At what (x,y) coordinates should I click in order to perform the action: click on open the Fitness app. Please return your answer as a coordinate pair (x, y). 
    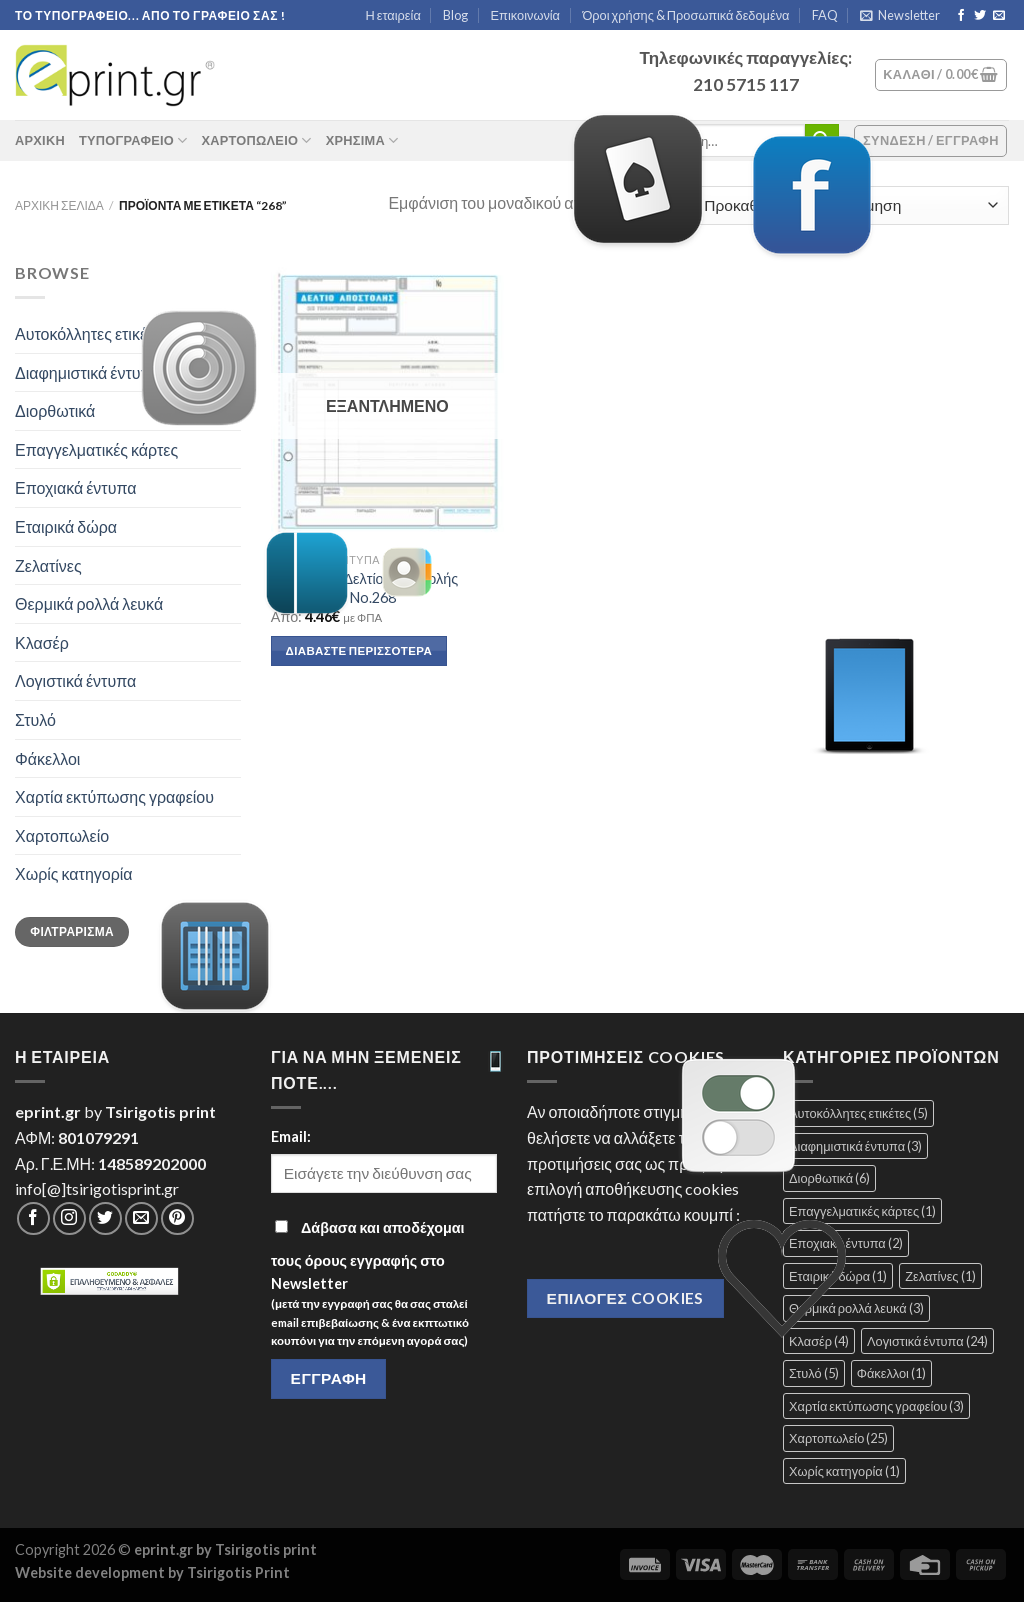
    Looking at the image, I should click on (199, 368).